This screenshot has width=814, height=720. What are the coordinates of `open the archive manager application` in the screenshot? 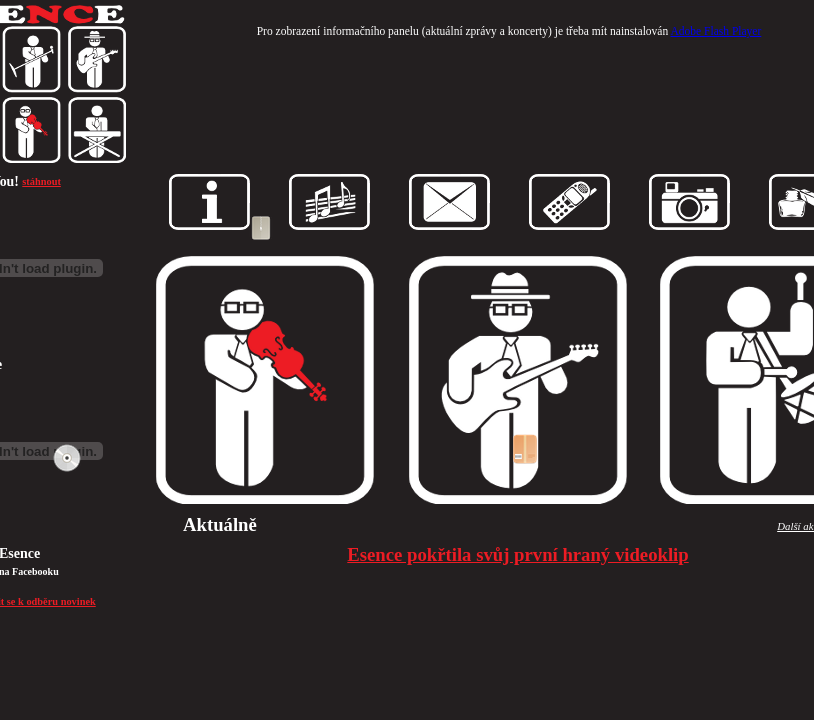 It's located at (261, 228).